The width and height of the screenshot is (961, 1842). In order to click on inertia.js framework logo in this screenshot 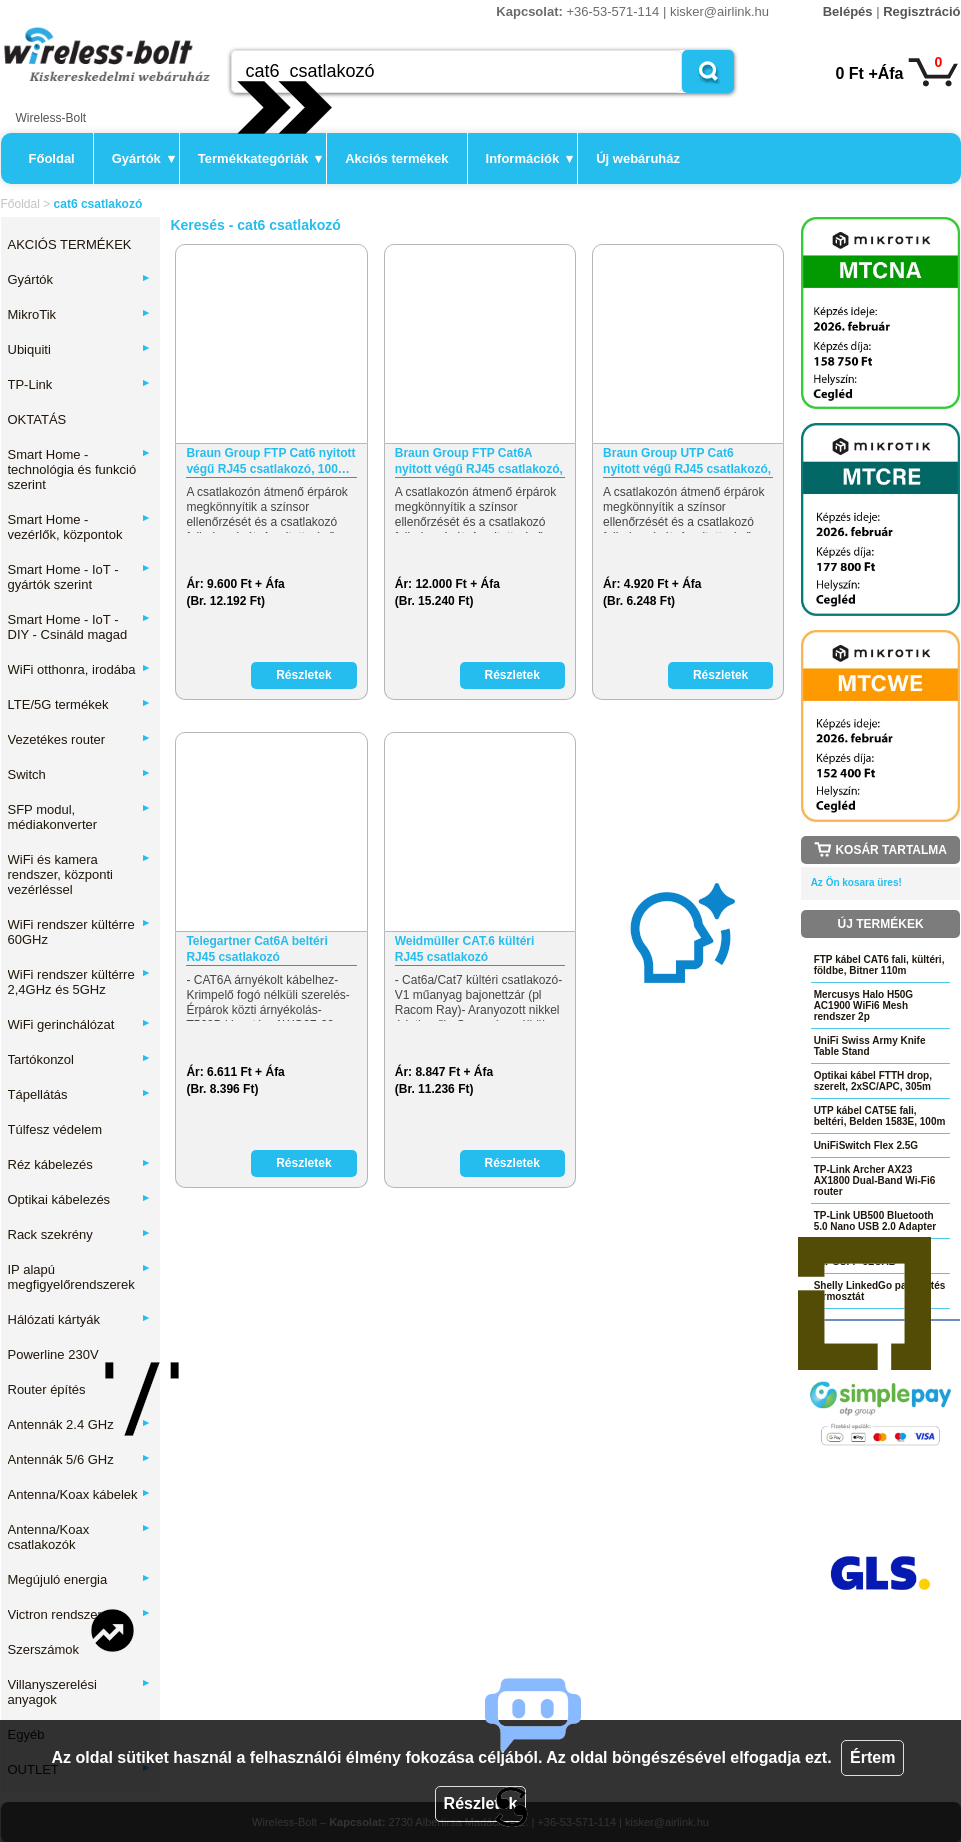, I will do `click(284, 107)`.